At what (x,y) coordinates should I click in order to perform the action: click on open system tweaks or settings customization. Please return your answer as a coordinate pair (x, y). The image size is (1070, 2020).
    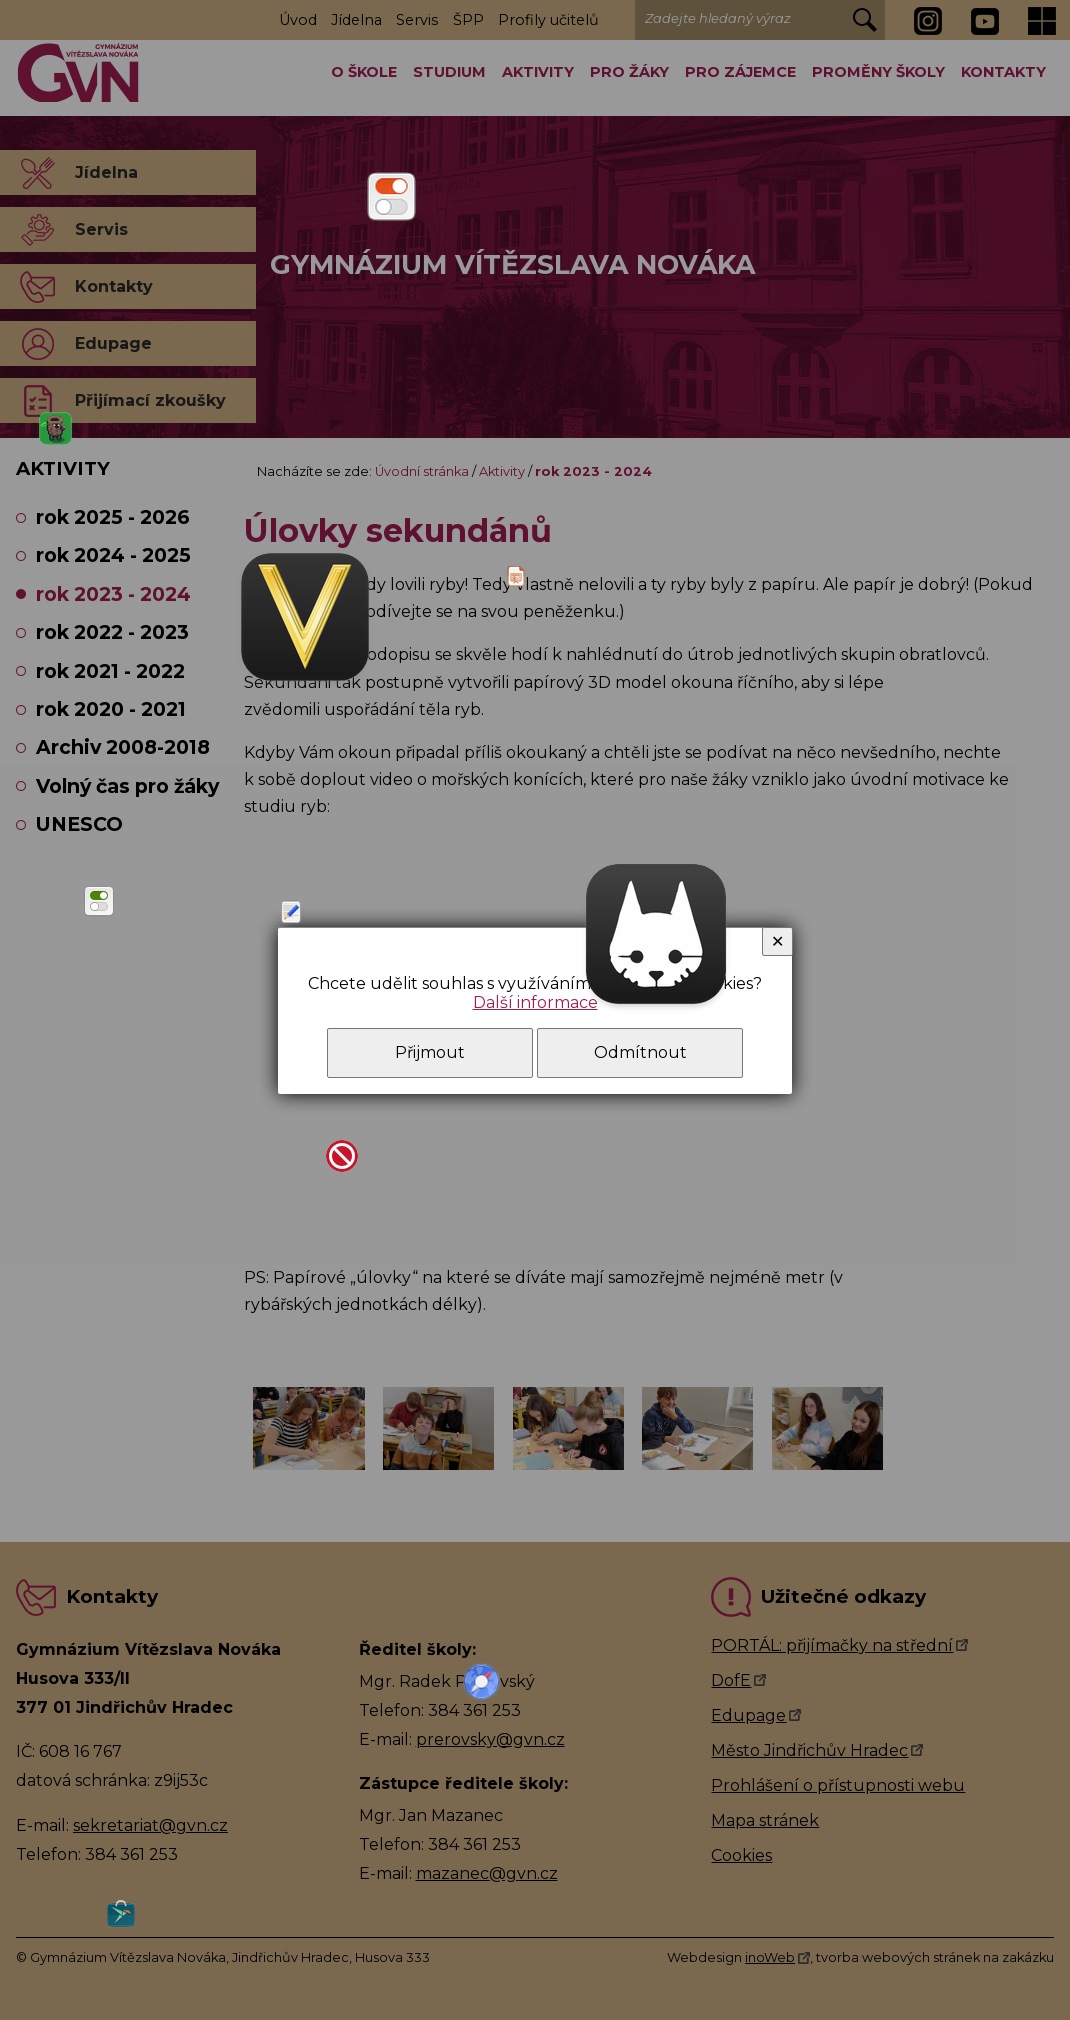
    Looking at the image, I should click on (391, 196).